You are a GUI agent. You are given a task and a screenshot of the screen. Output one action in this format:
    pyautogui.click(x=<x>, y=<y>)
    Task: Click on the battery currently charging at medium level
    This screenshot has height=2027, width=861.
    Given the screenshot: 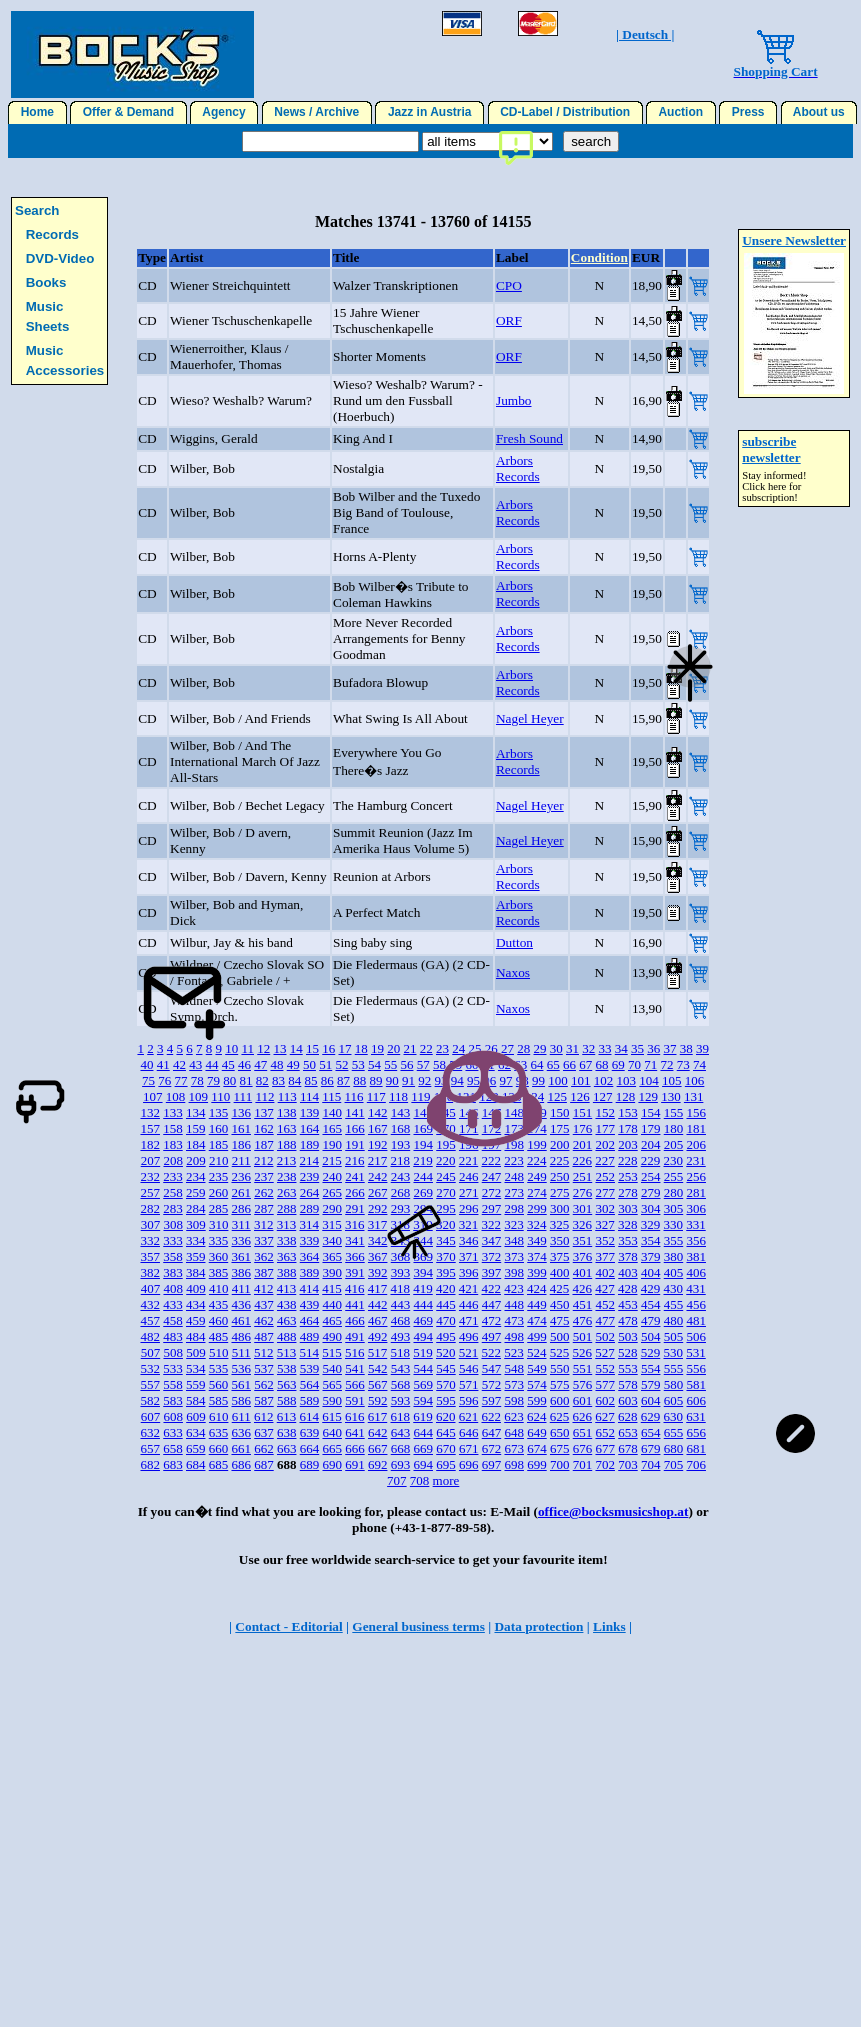 What is the action you would take?
    pyautogui.click(x=41, y=1095)
    